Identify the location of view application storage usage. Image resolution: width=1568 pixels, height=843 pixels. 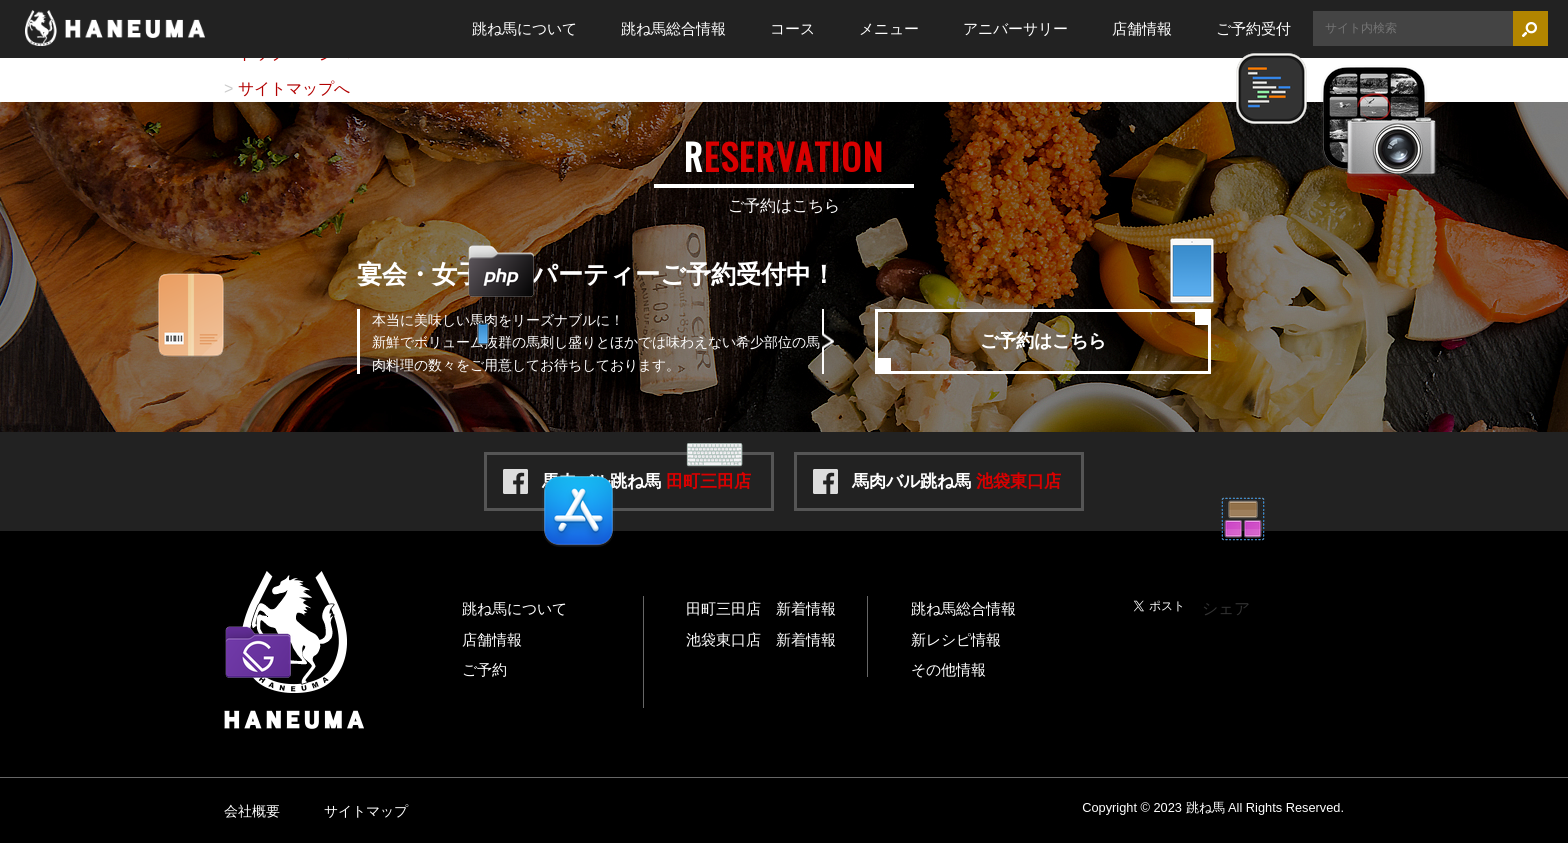
(578, 510).